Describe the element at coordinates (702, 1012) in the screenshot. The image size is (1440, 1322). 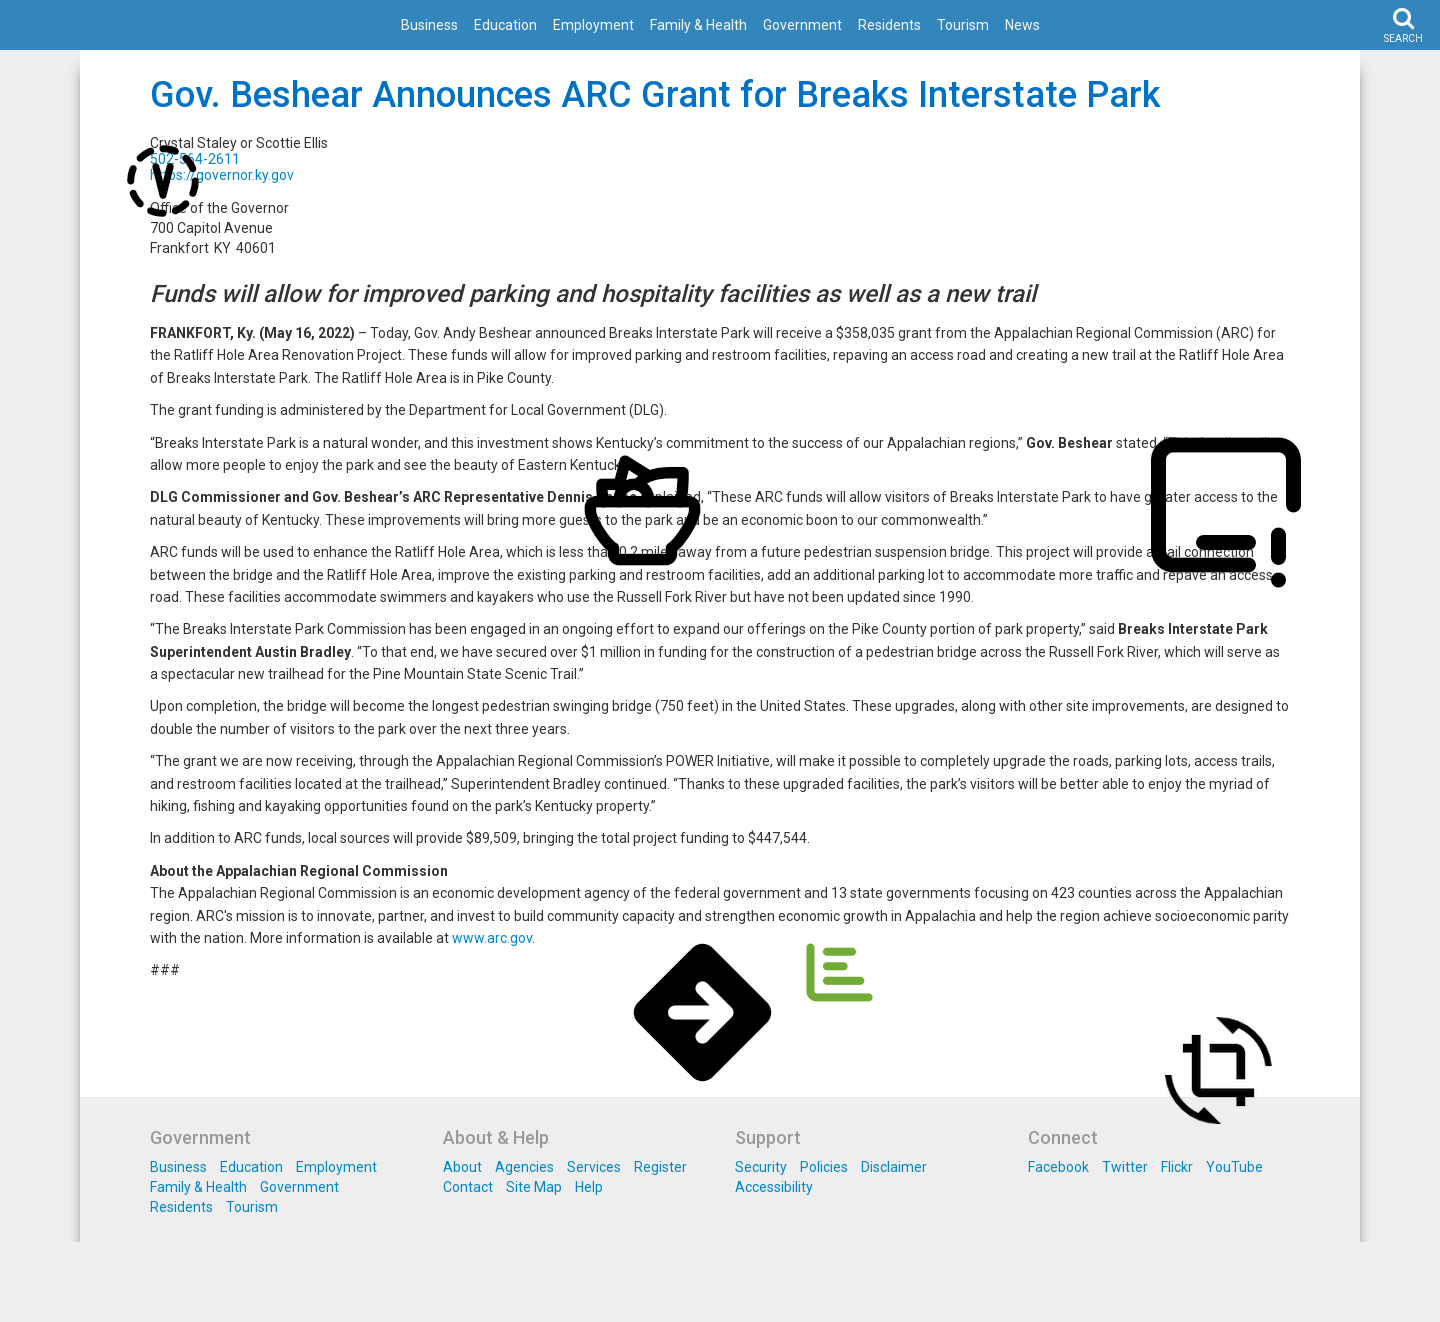
I see `navigate to next step or section` at that location.